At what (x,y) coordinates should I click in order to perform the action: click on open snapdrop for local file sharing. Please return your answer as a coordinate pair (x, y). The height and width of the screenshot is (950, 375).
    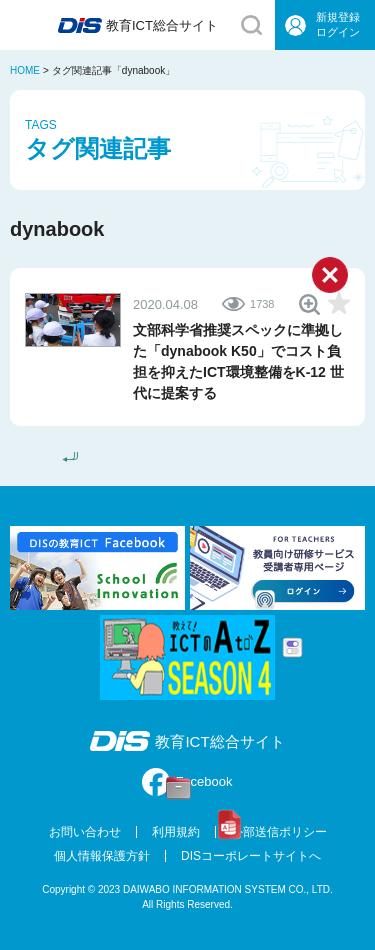
    Looking at the image, I should click on (265, 600).